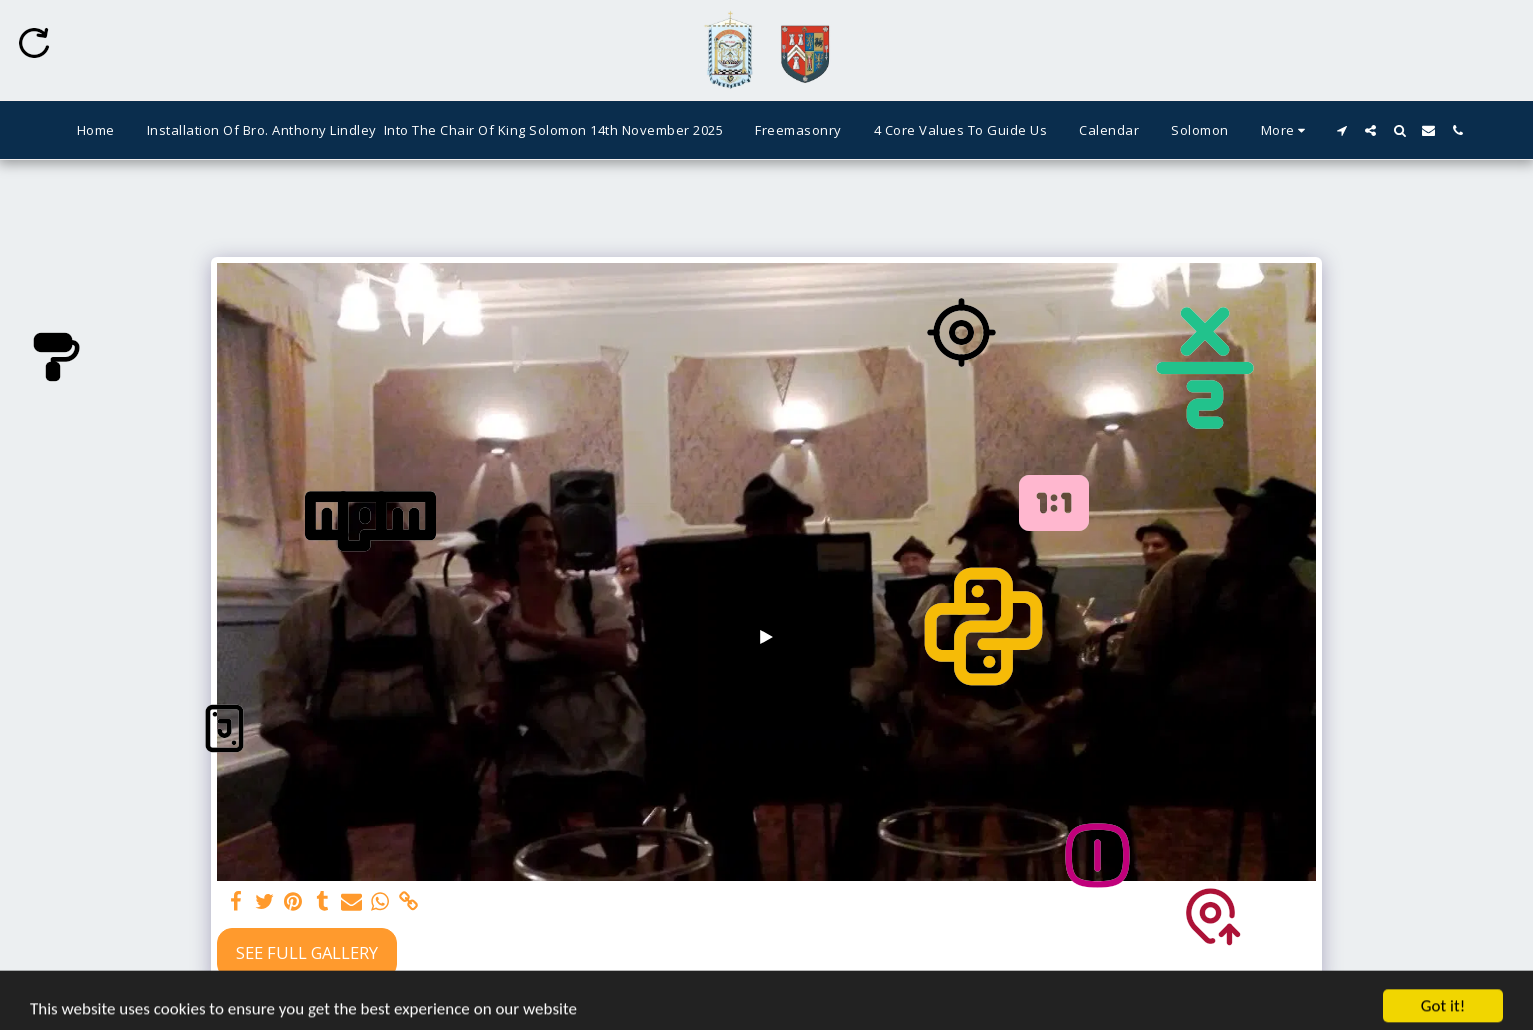 The width and height of the screenshot is (1533, 1030). Describe the element at coordinates (34, 43) in the screenshot. I see `refresh or reload the current page` at that location.